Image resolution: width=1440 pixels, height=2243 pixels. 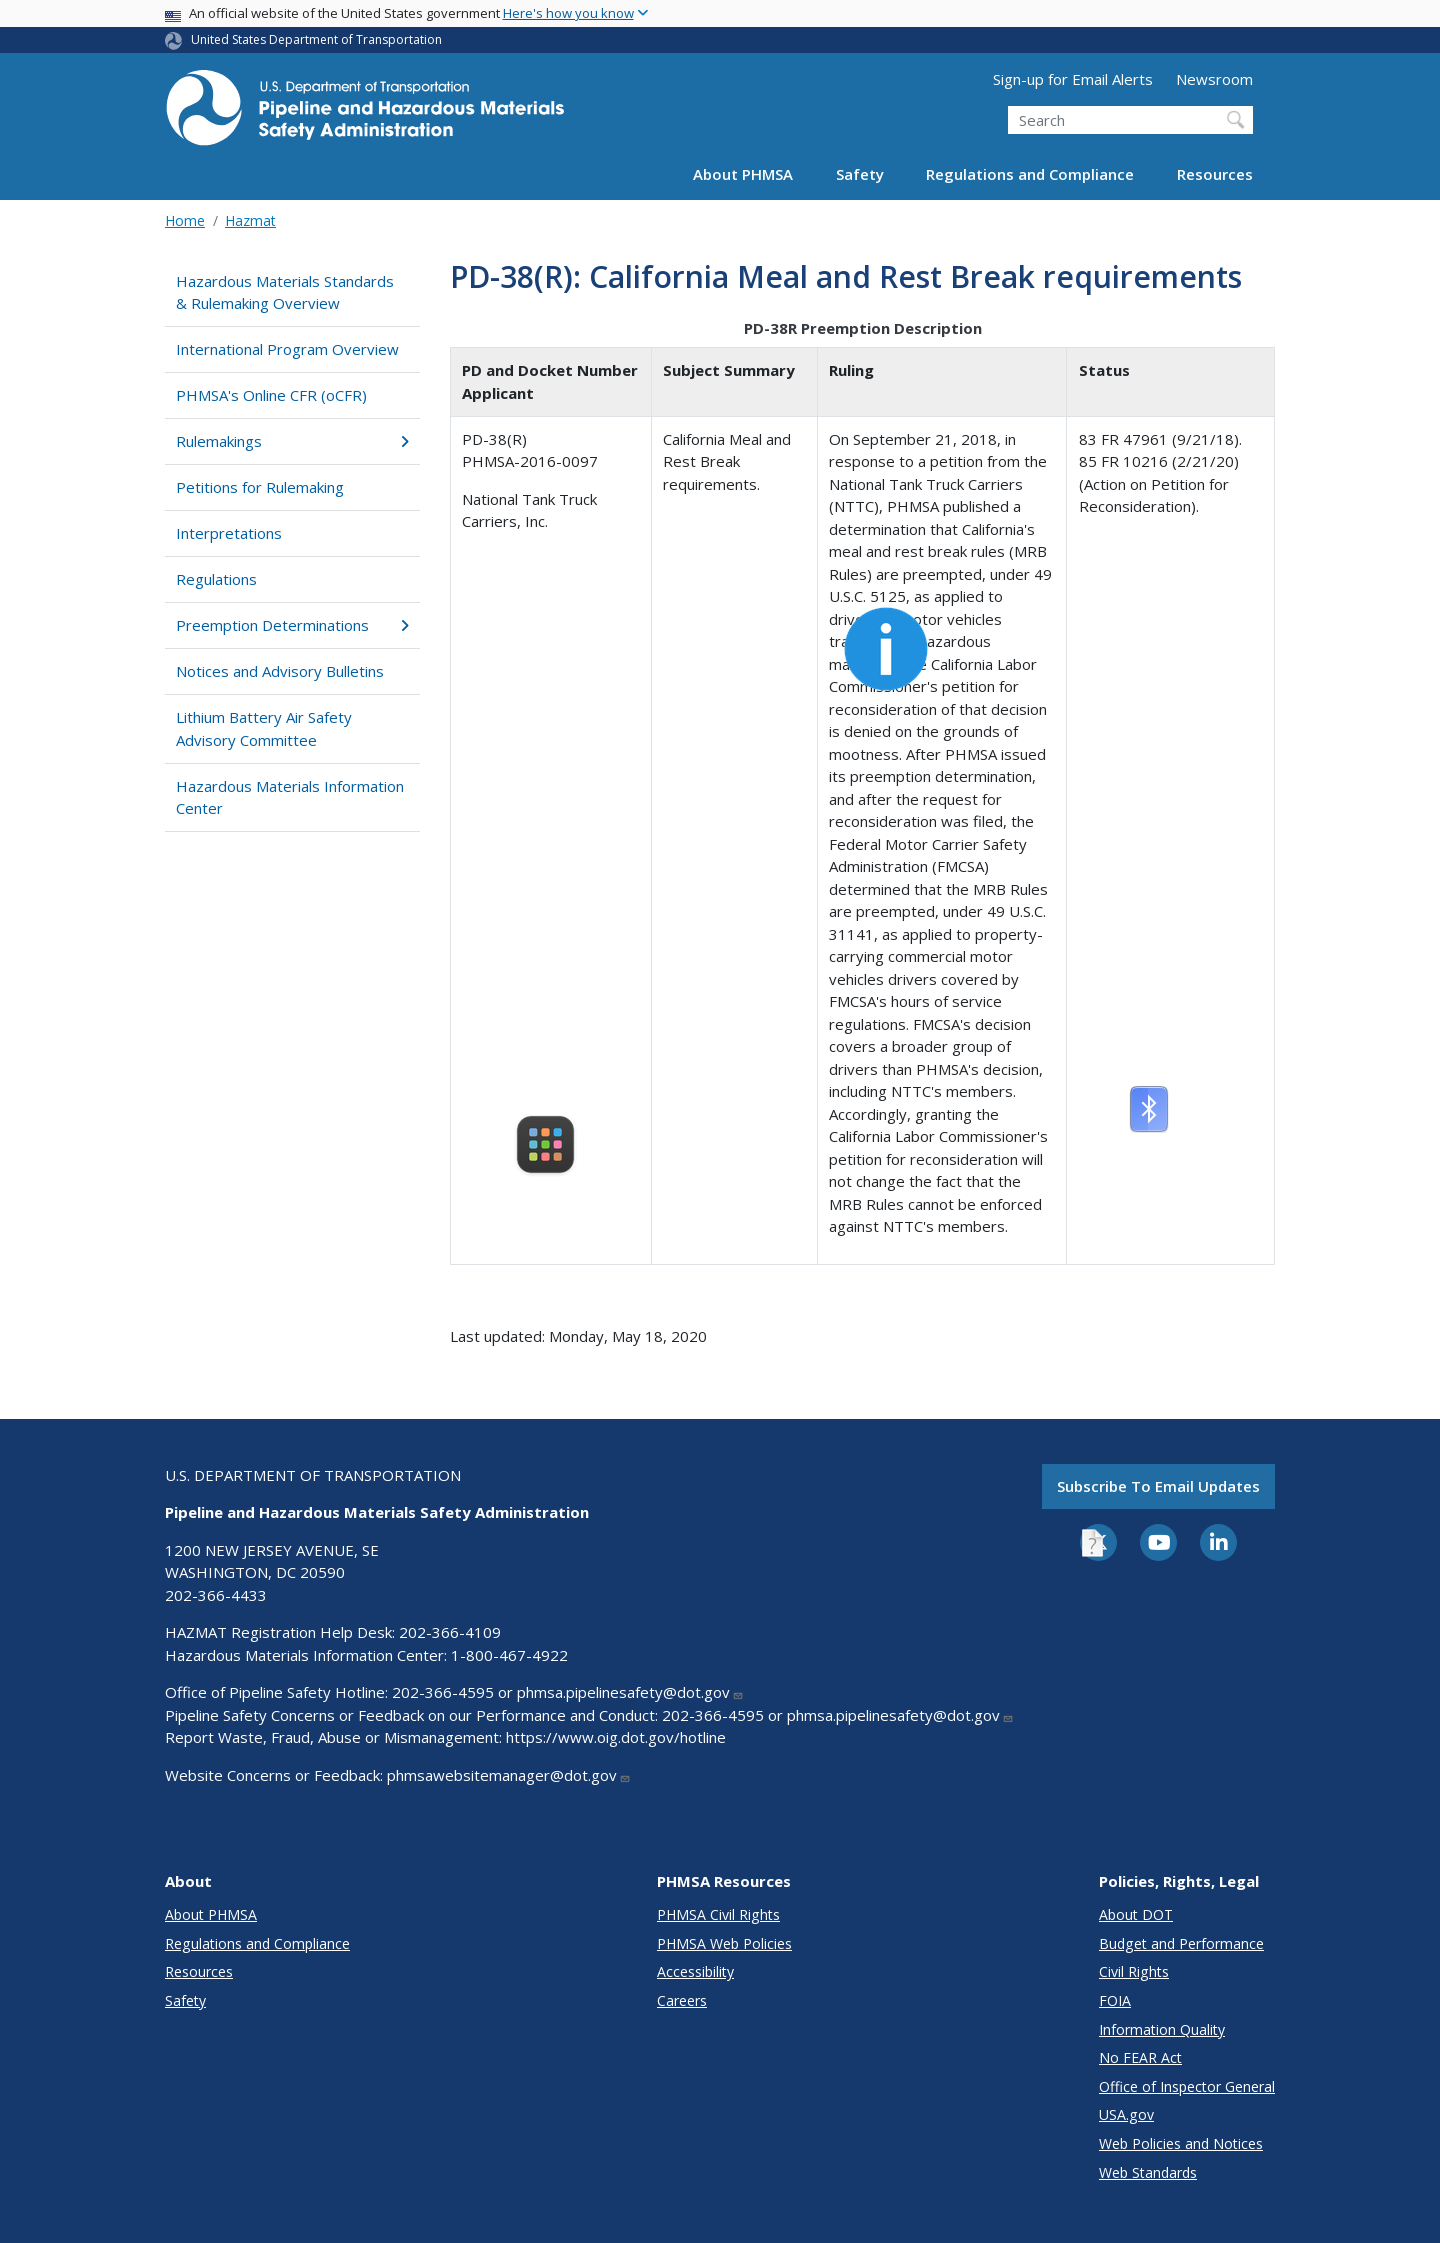 What do you see at coordinates (1149, 1109) in the screenshot?
I see `indicates bluetooth is currently active and connected` at bounding box center [1149, 1109].